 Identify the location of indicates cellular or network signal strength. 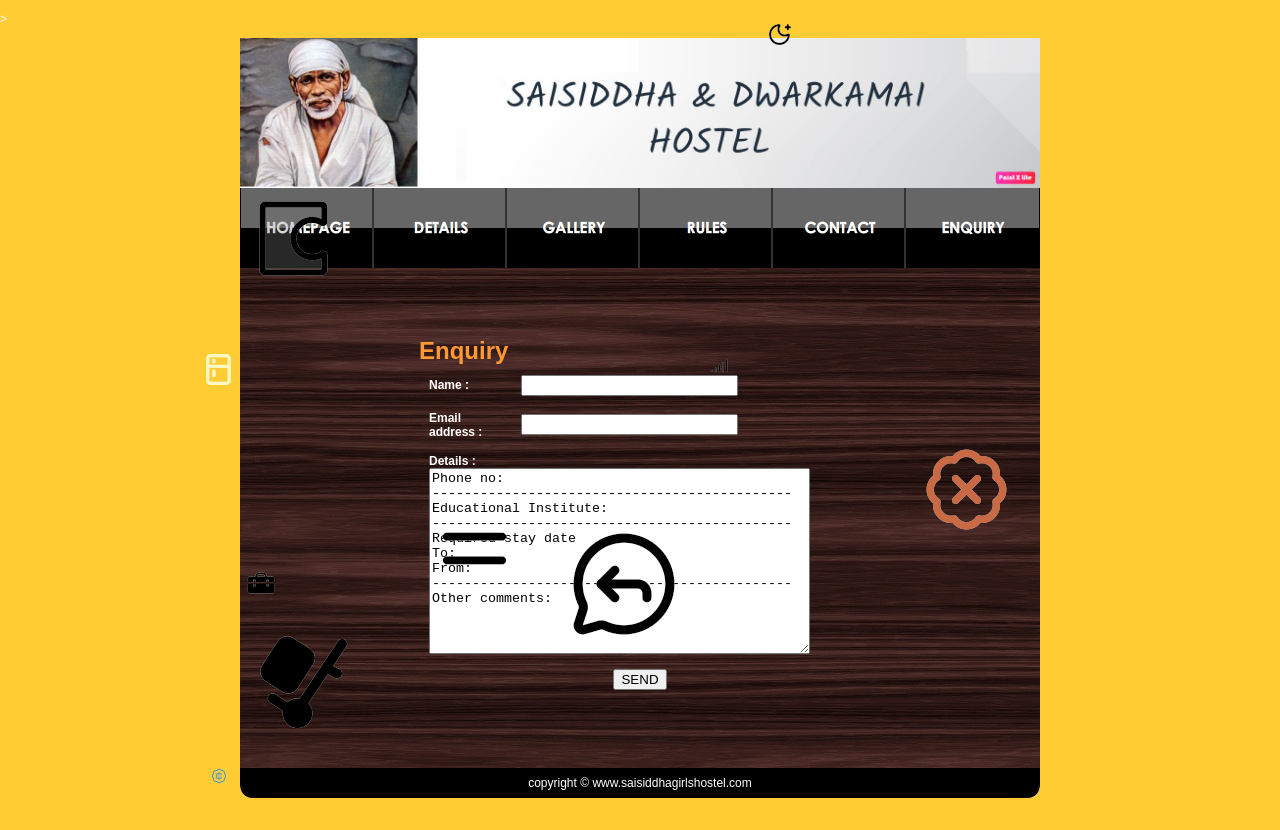
(719, 365).